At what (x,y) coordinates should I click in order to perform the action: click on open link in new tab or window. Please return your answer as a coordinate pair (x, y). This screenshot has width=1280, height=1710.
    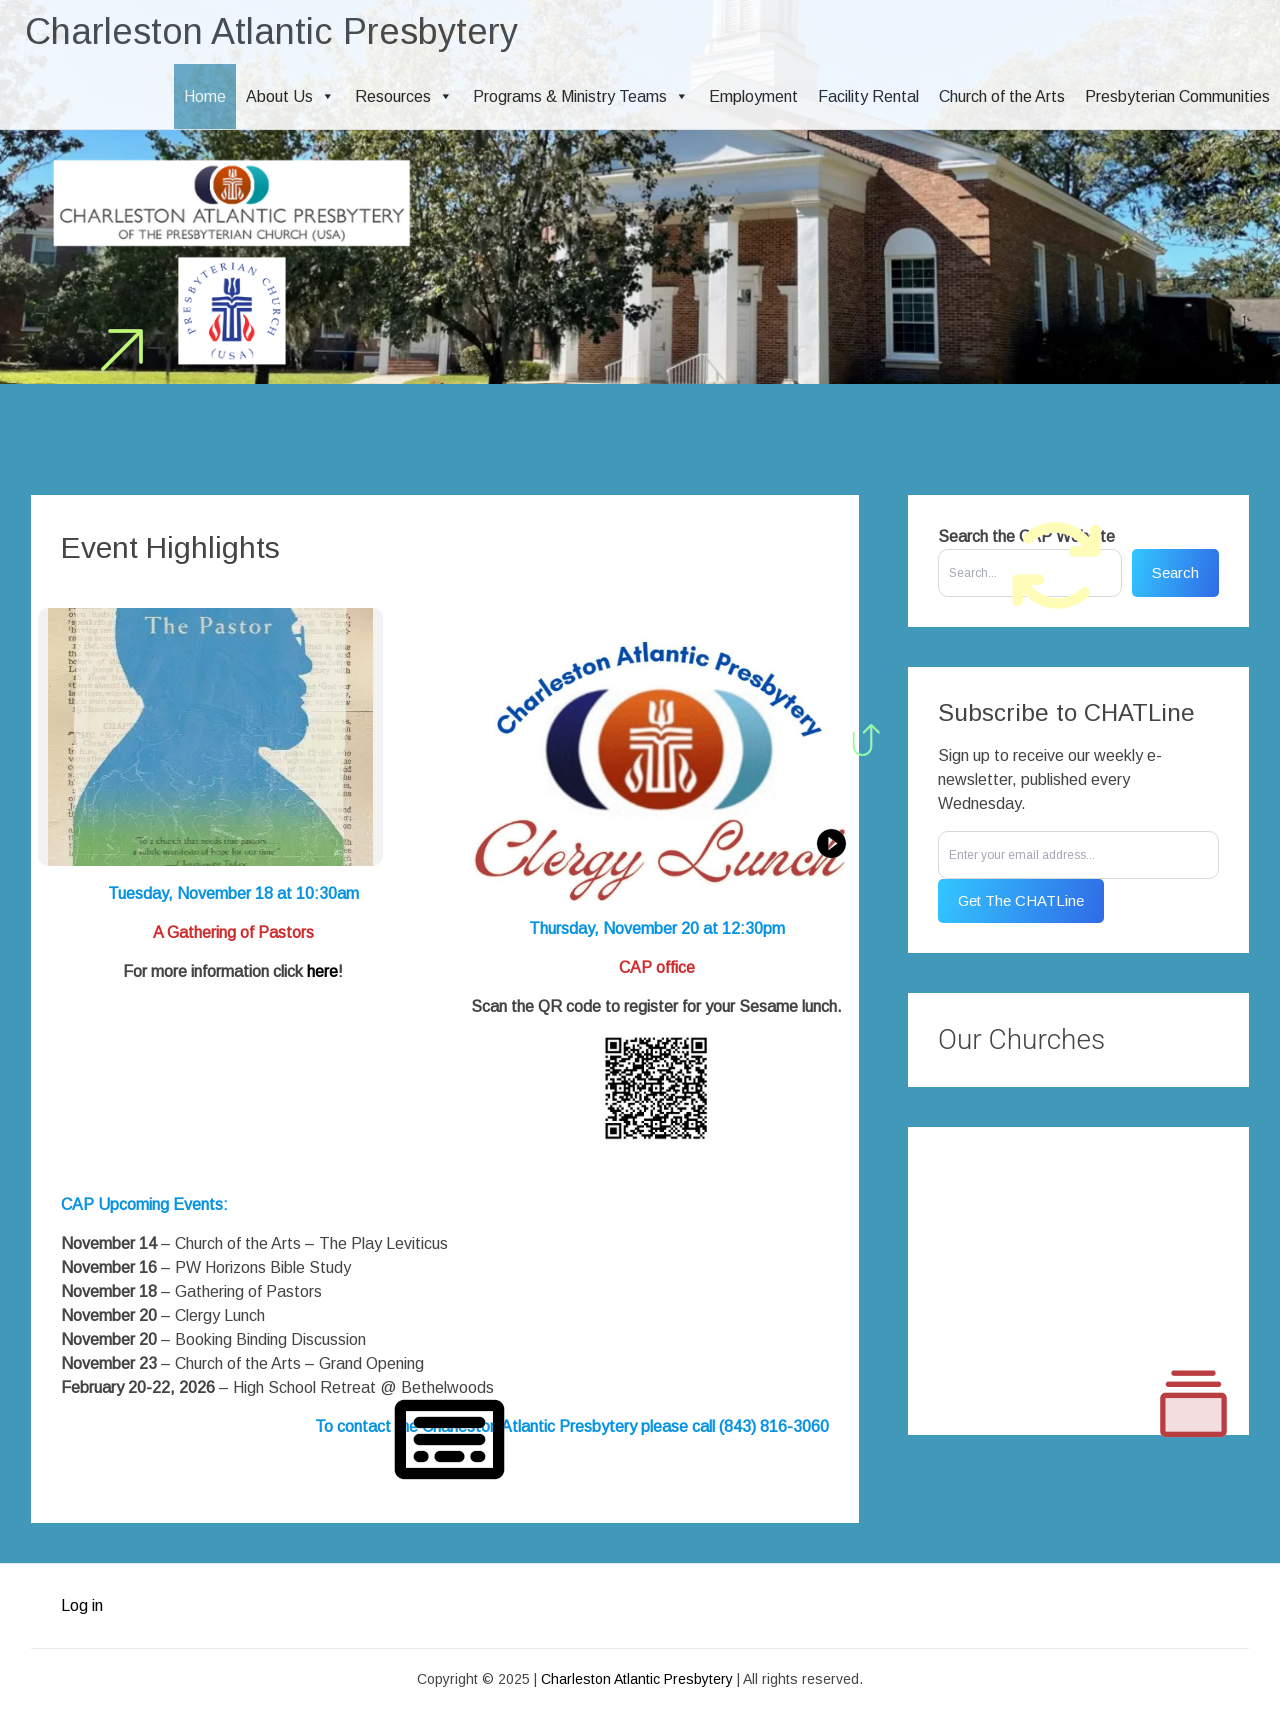
    Looking at the image, I should click on (122, 350).